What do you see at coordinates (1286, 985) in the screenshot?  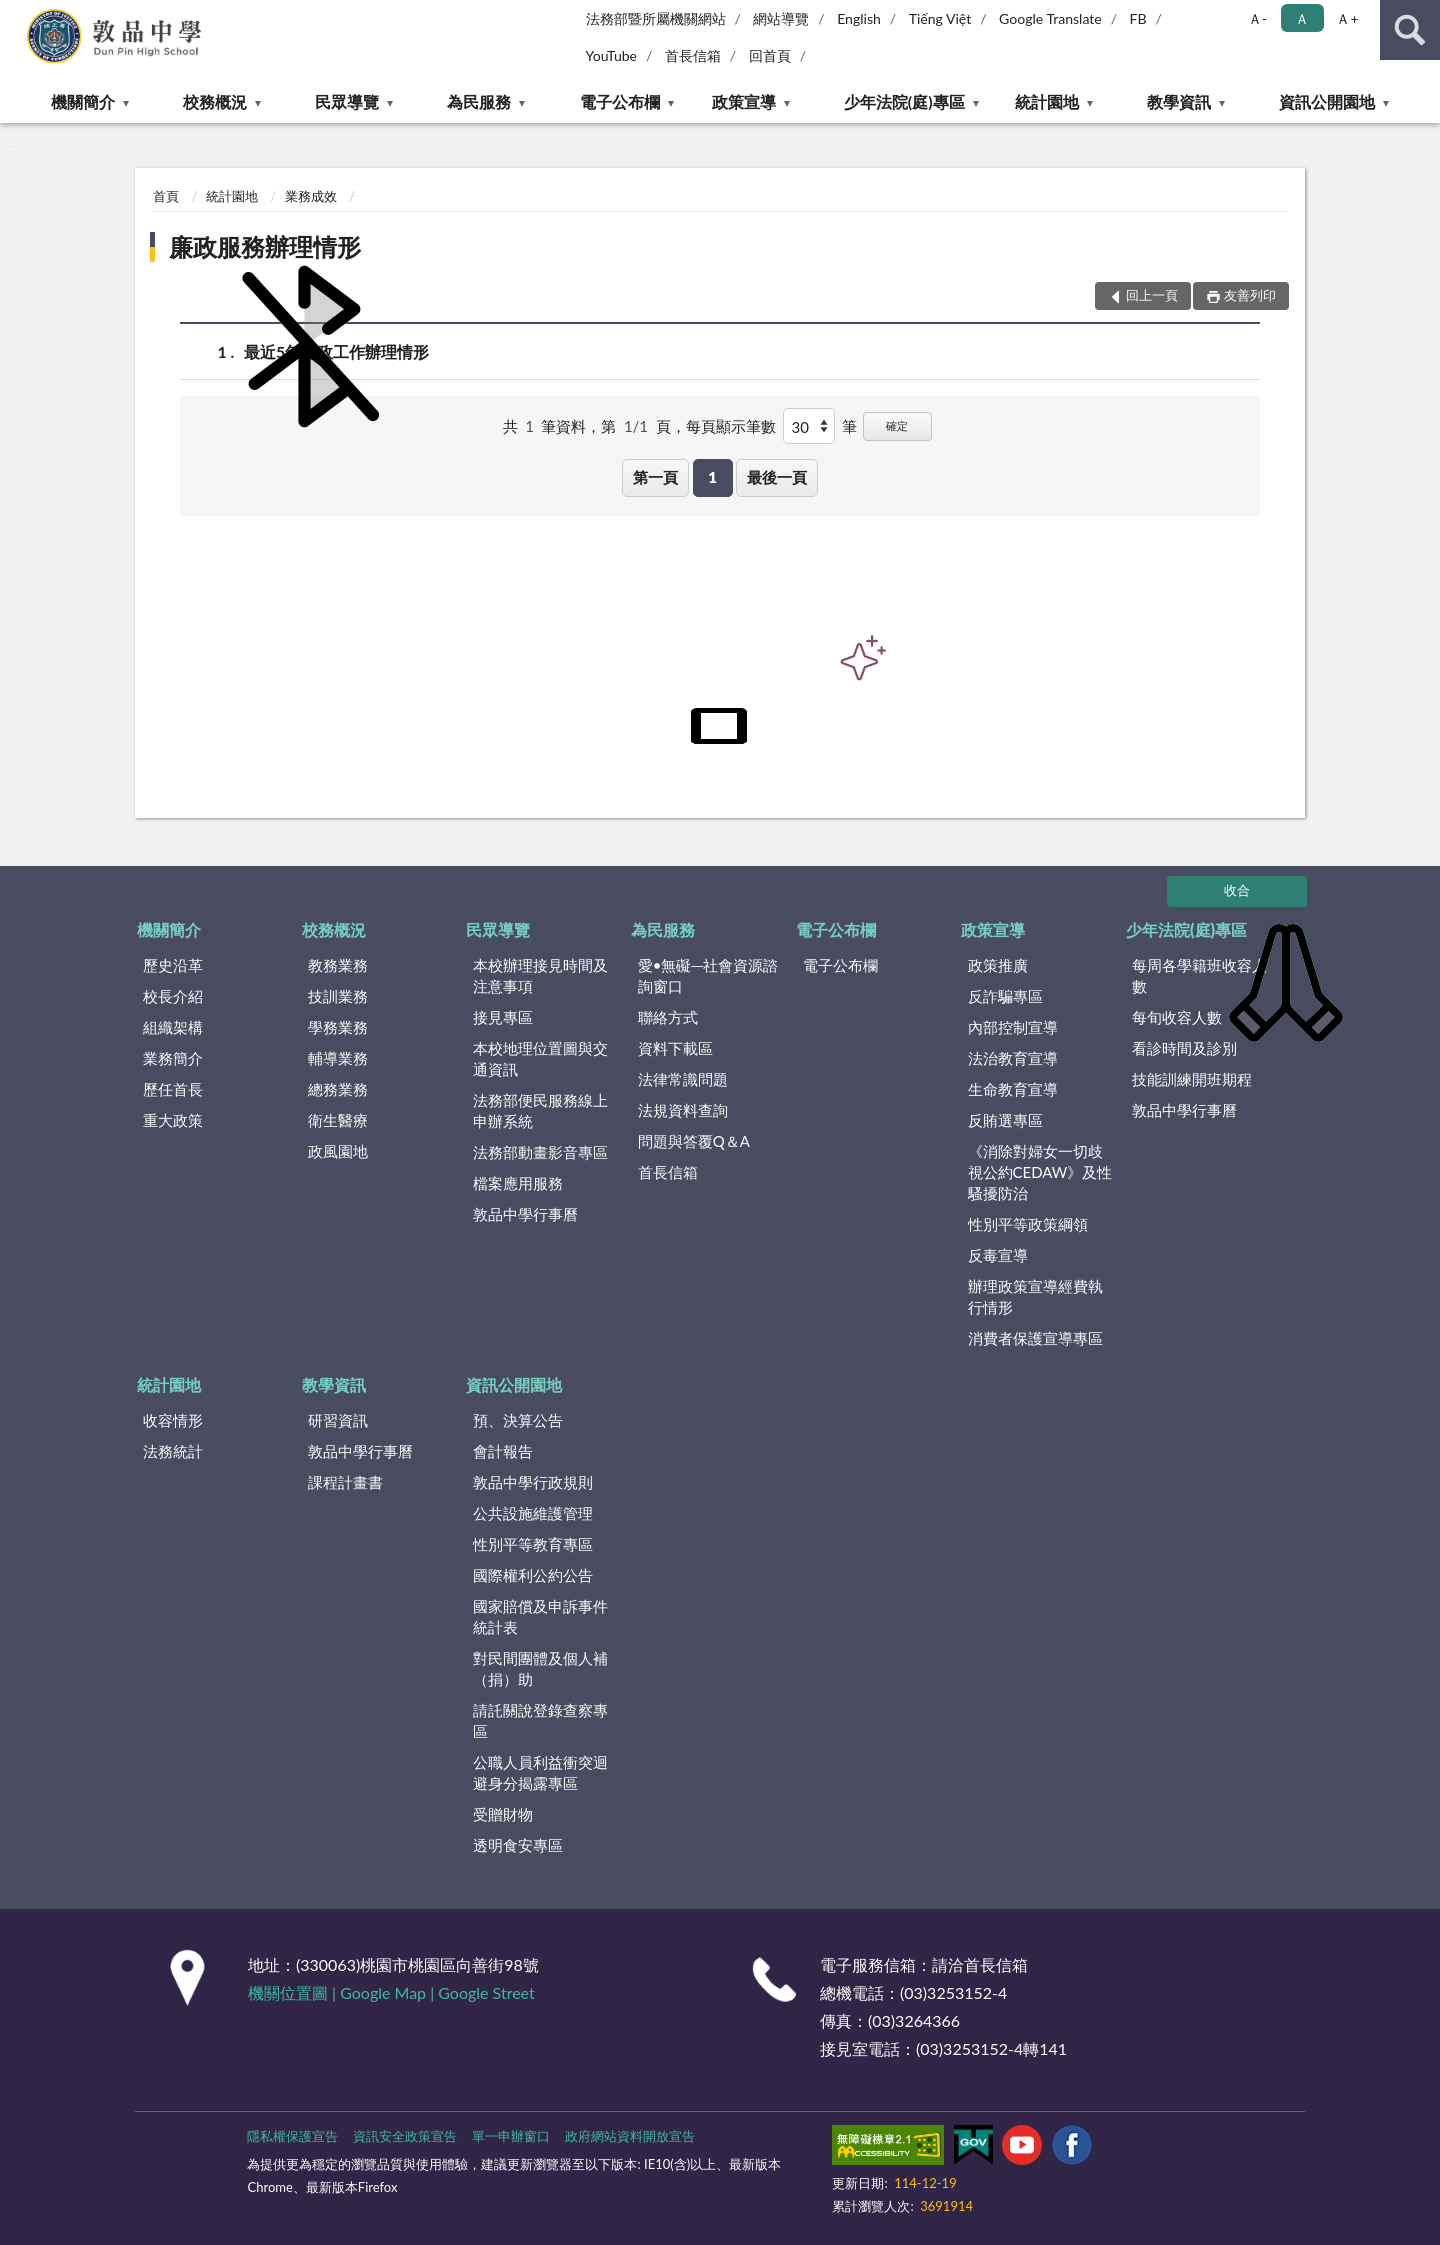 I see `access prayer or meditation features` at bounding box center [1286, 985].